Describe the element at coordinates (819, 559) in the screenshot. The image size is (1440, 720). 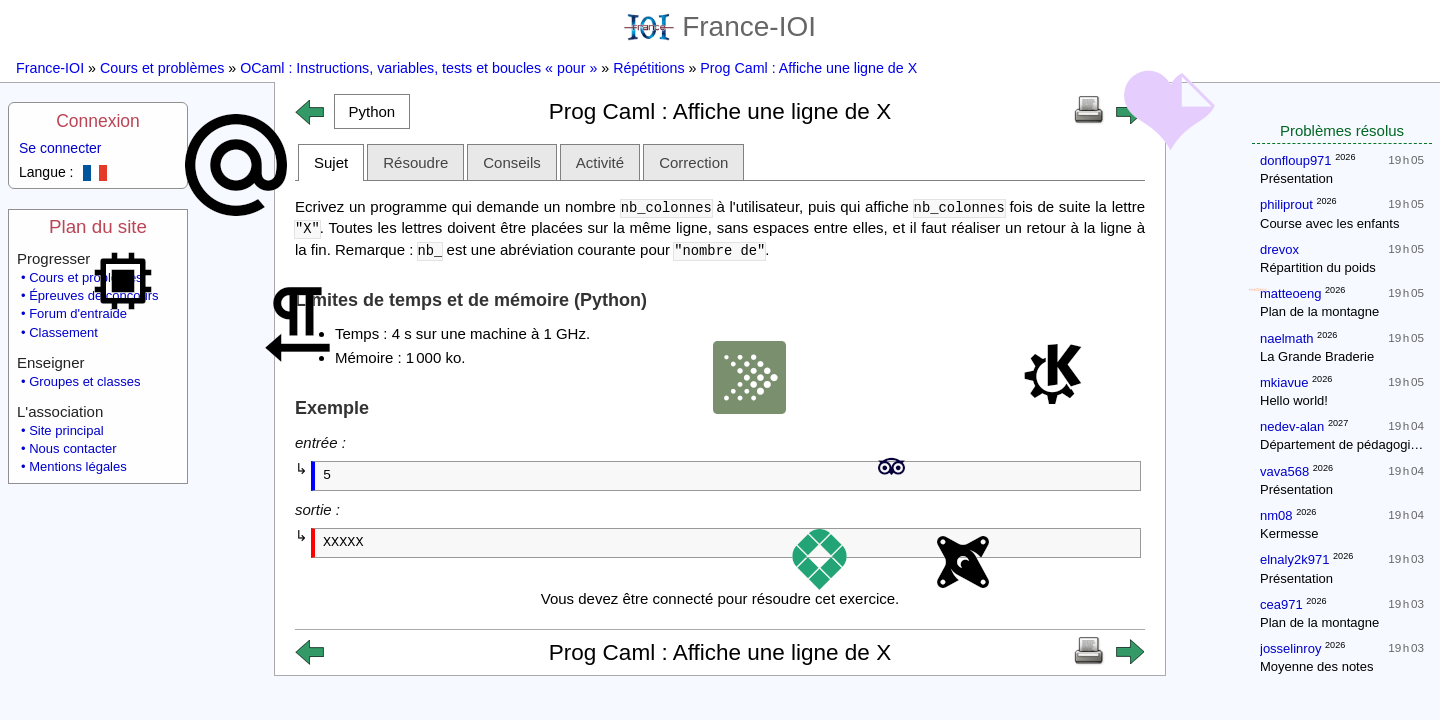
I see `MapTiler company logo` at that location.